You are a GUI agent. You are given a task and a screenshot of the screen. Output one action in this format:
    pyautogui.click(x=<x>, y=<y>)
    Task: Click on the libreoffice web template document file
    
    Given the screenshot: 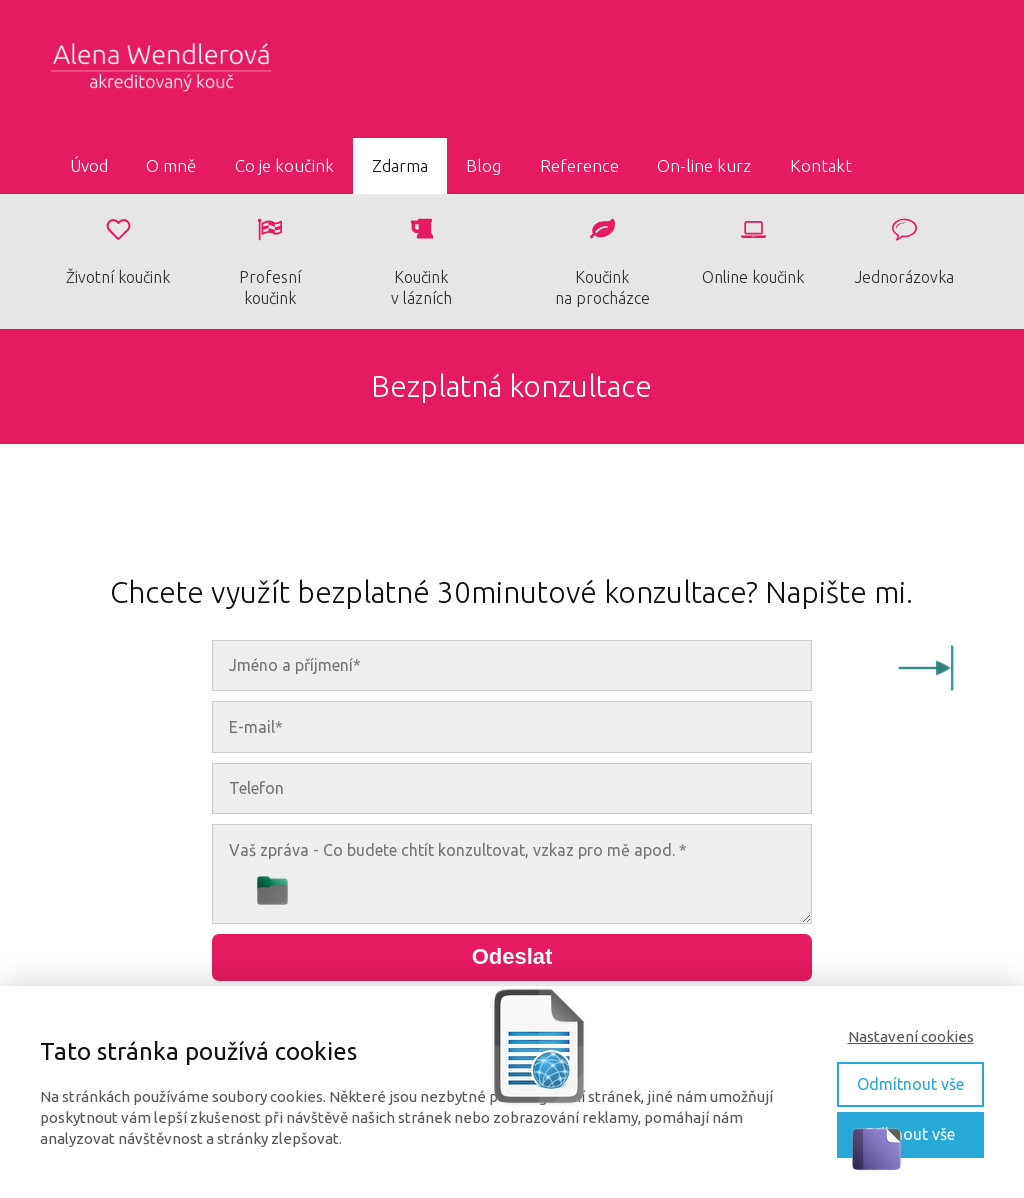 What is the action you would take?
    pyautogui.click(x=539, y=1046)
    